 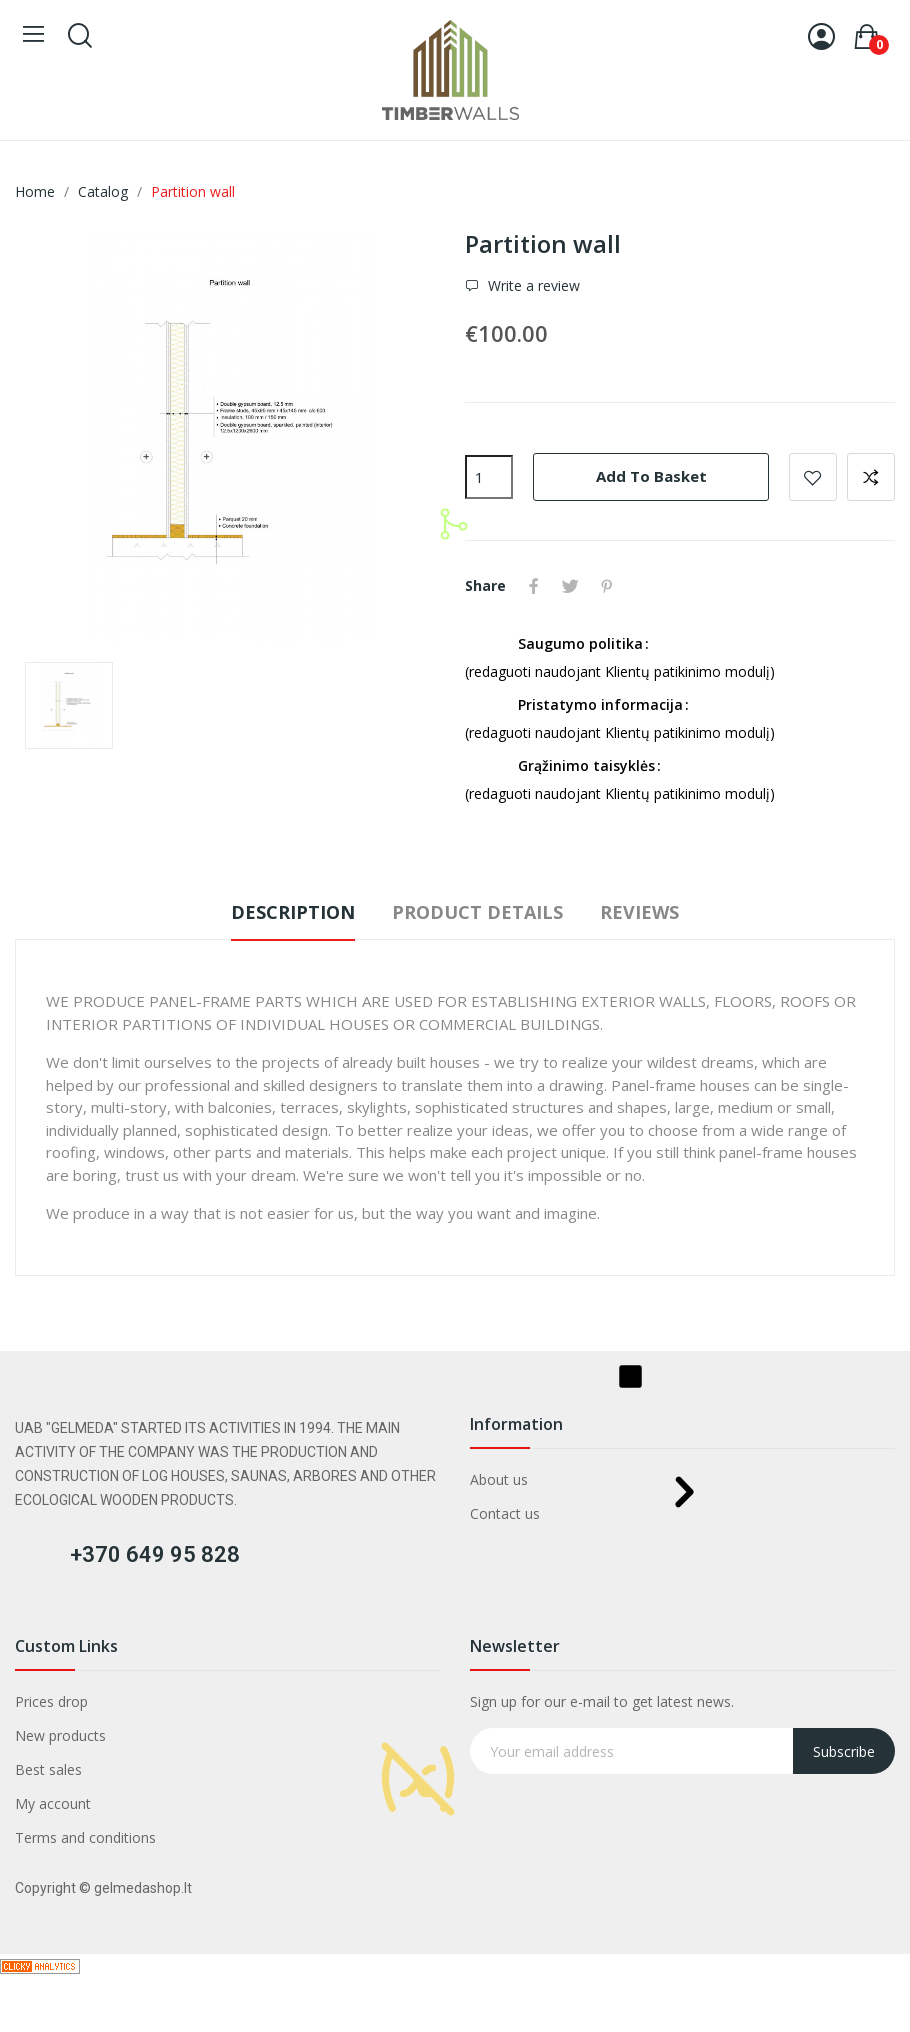 What do you see at coordinates (418, 1779) in the screenshot?
I see `disable variable or dynamic content` at bounding box center [418, 1779].